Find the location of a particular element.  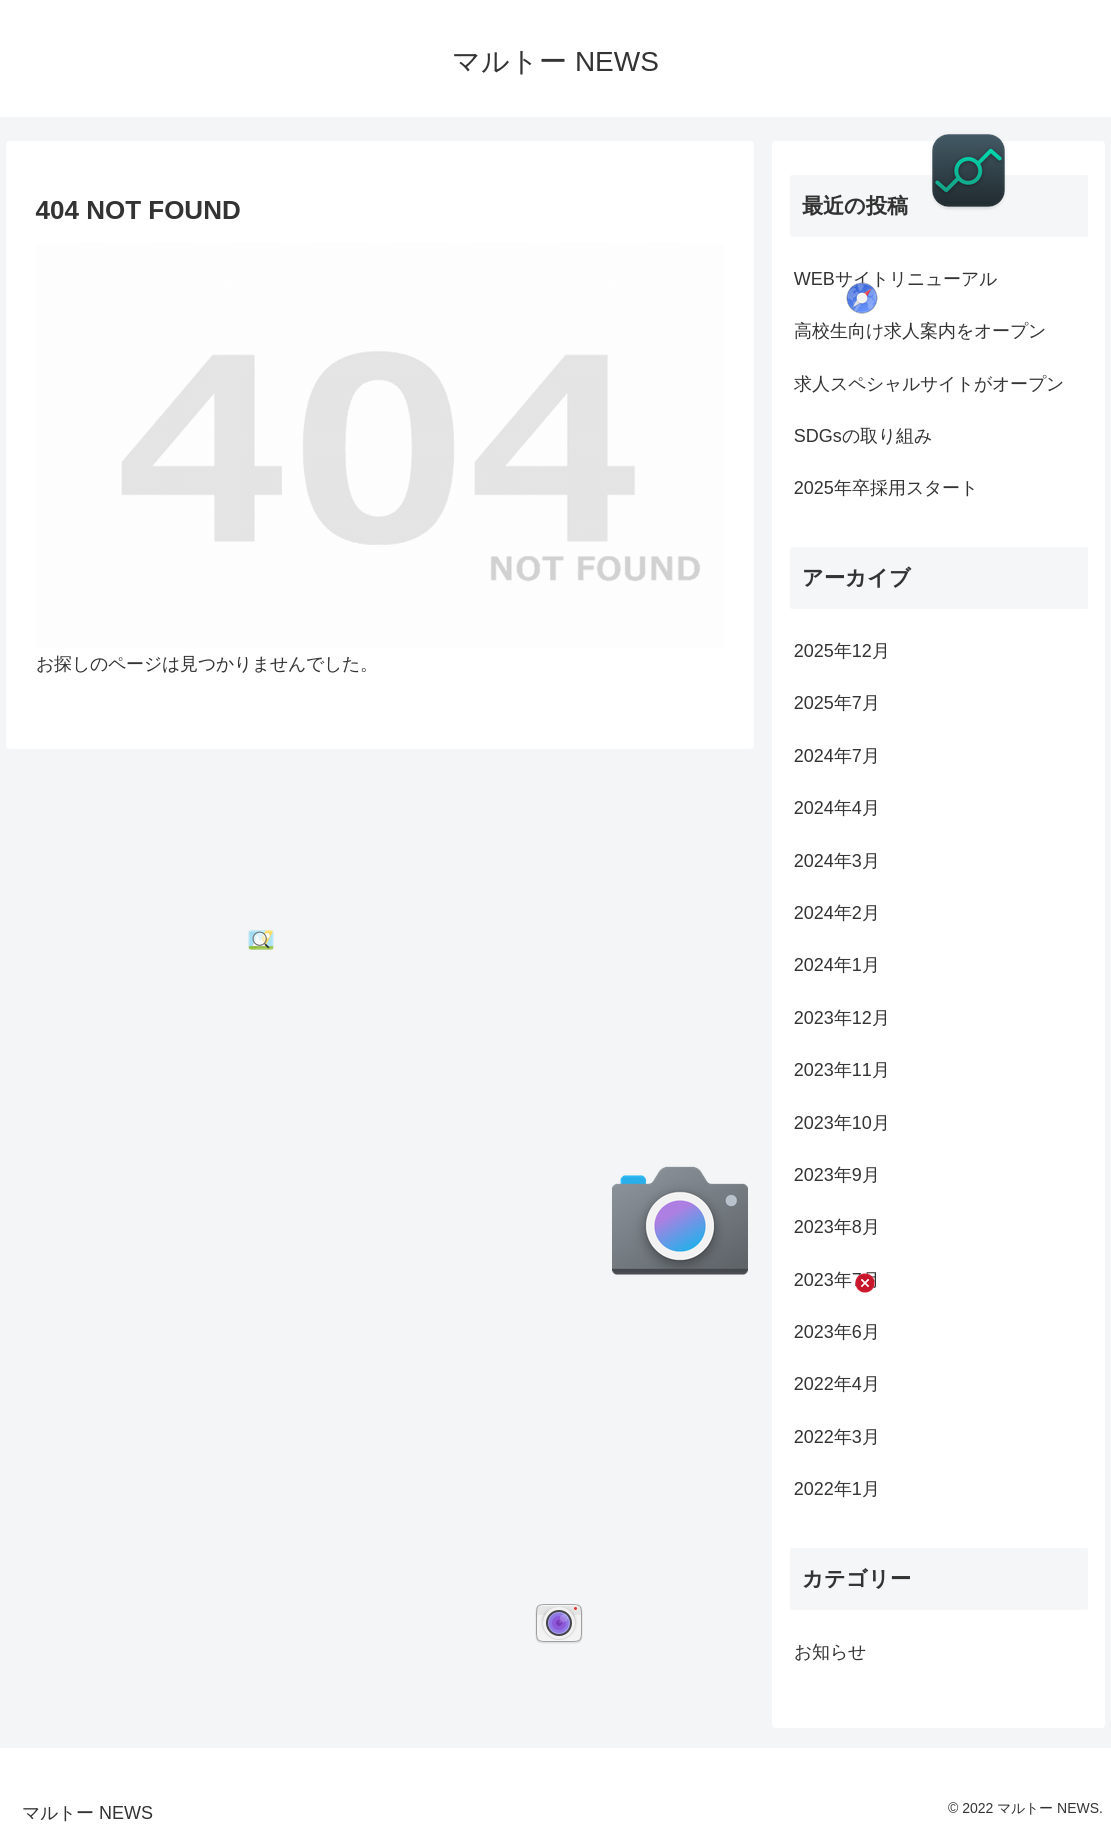

open image viewer application is located at coordinates (261, 940).